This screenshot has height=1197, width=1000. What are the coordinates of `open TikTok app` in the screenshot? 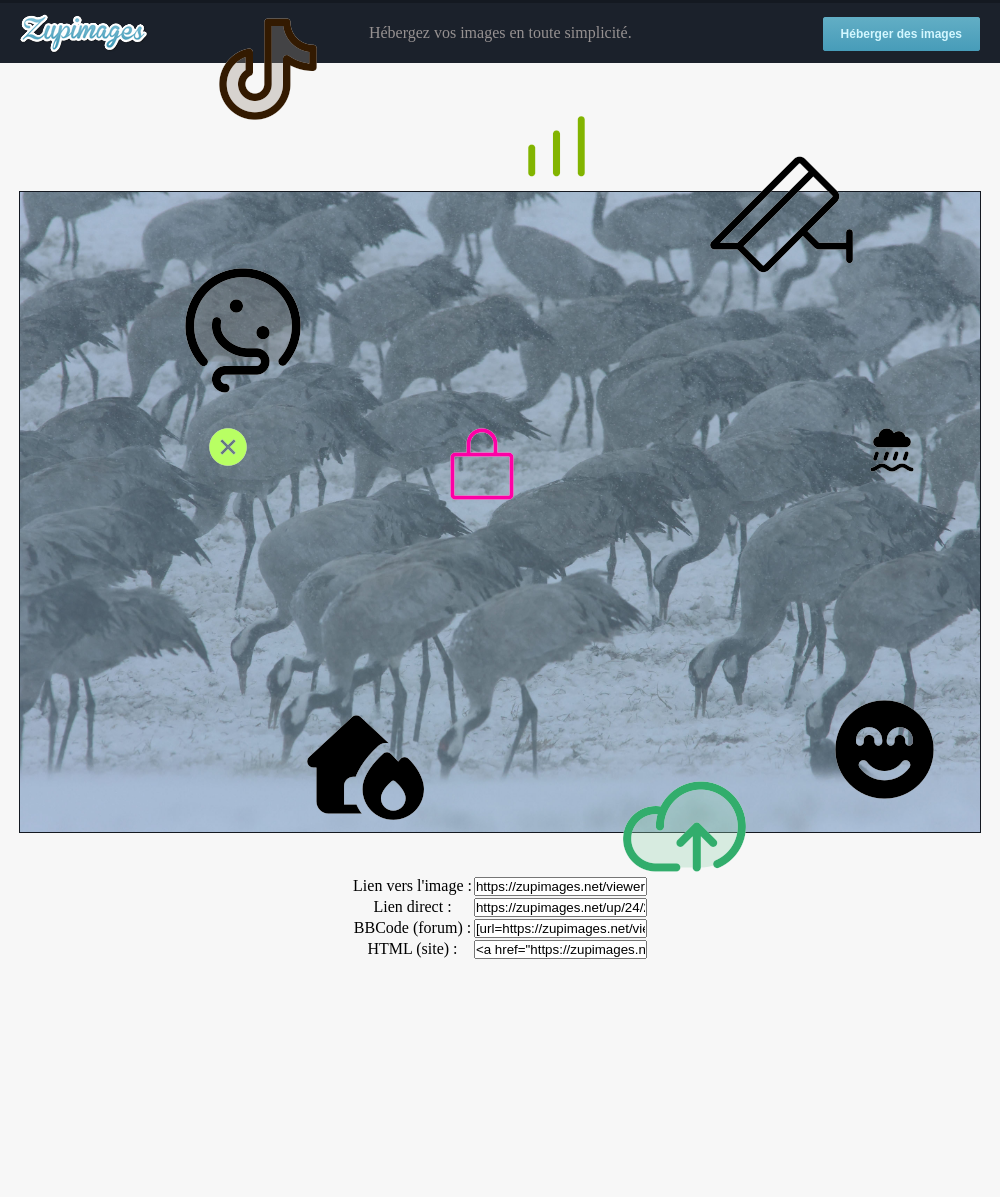 It's located at (268, 71).